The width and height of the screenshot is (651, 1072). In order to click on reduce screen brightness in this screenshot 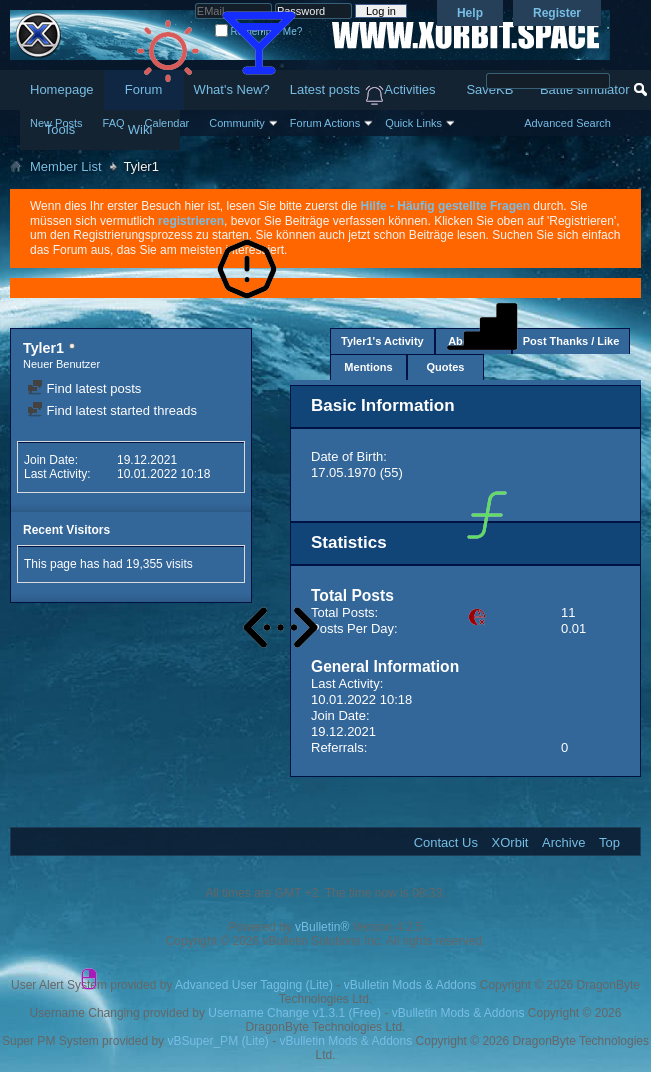, I will do `click(168, 51)`.